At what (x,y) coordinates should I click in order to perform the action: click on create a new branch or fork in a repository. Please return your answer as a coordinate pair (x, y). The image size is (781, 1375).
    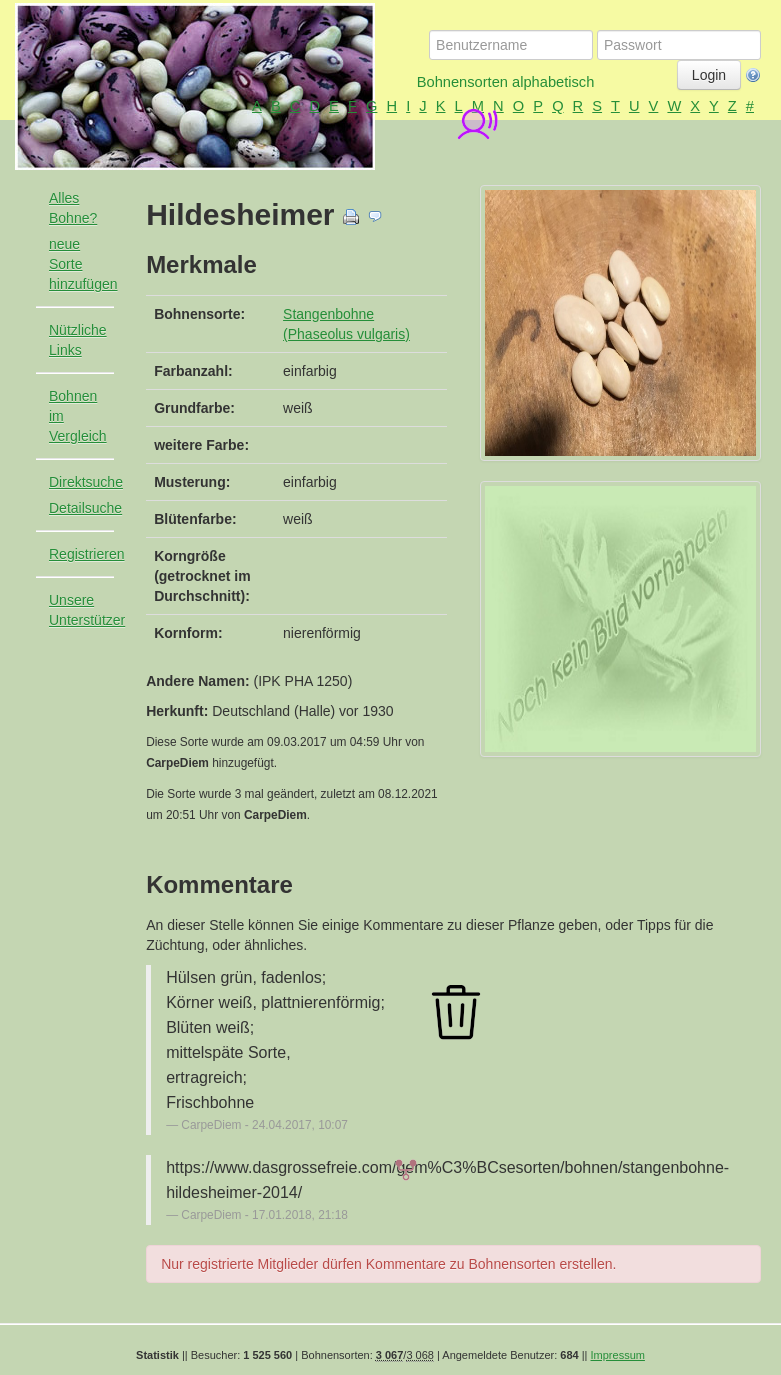
    Looking at the image, I should click on (406, 1170).